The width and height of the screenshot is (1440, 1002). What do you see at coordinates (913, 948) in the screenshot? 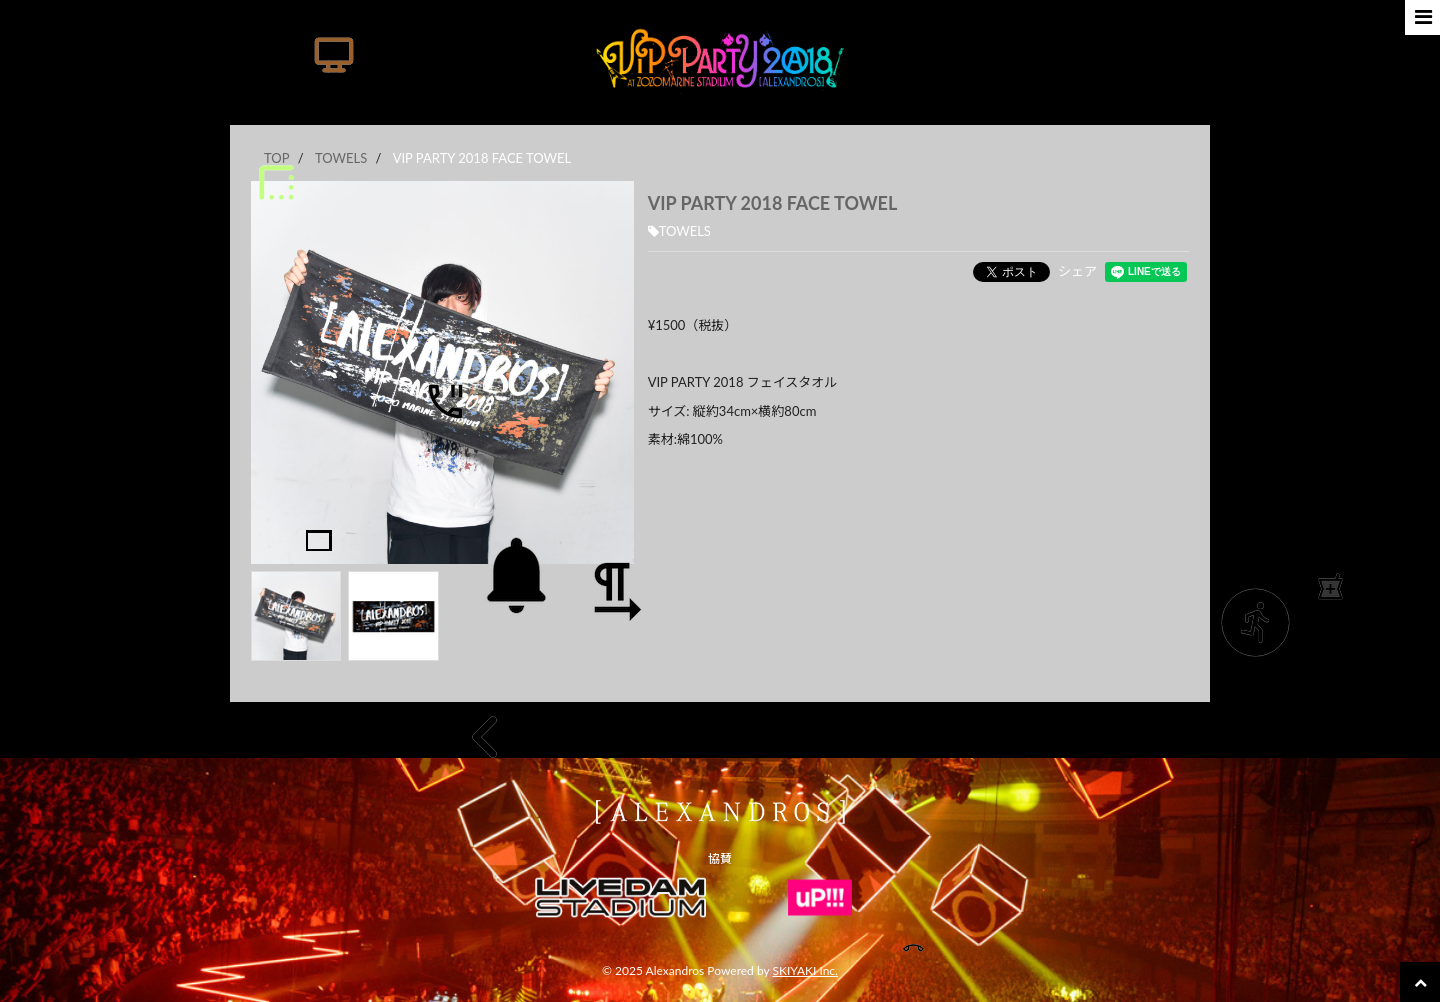
I see `end the current phone call` at bounding box center [913, 948].